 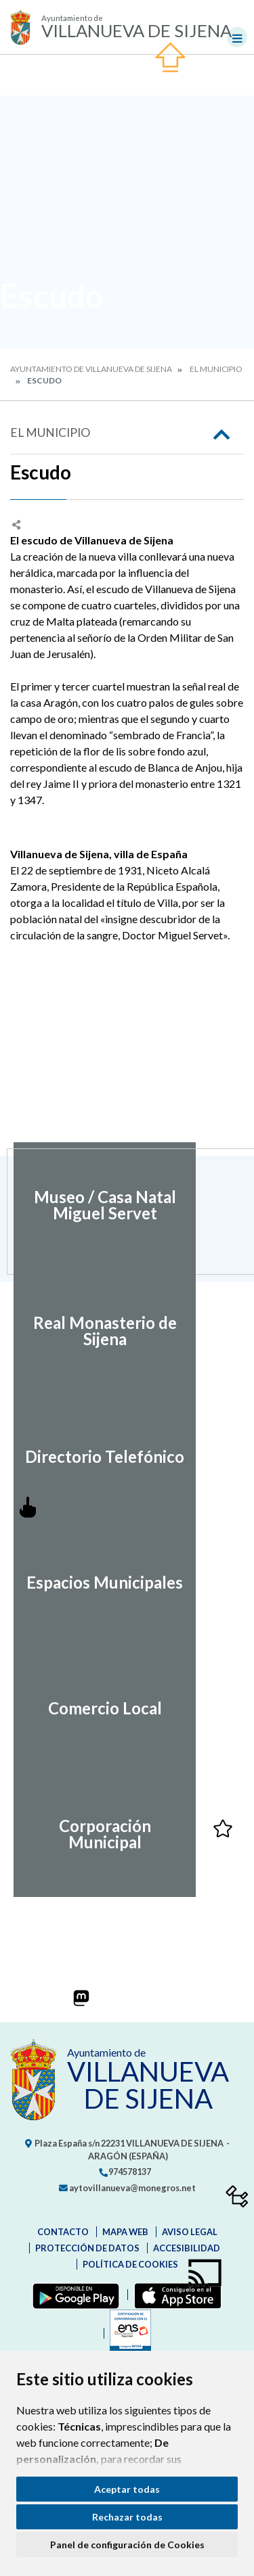 What do you see at coordinates (223, 1829) in the screenshot?
I see `add to favorites` at bounding box center [223, 1829].